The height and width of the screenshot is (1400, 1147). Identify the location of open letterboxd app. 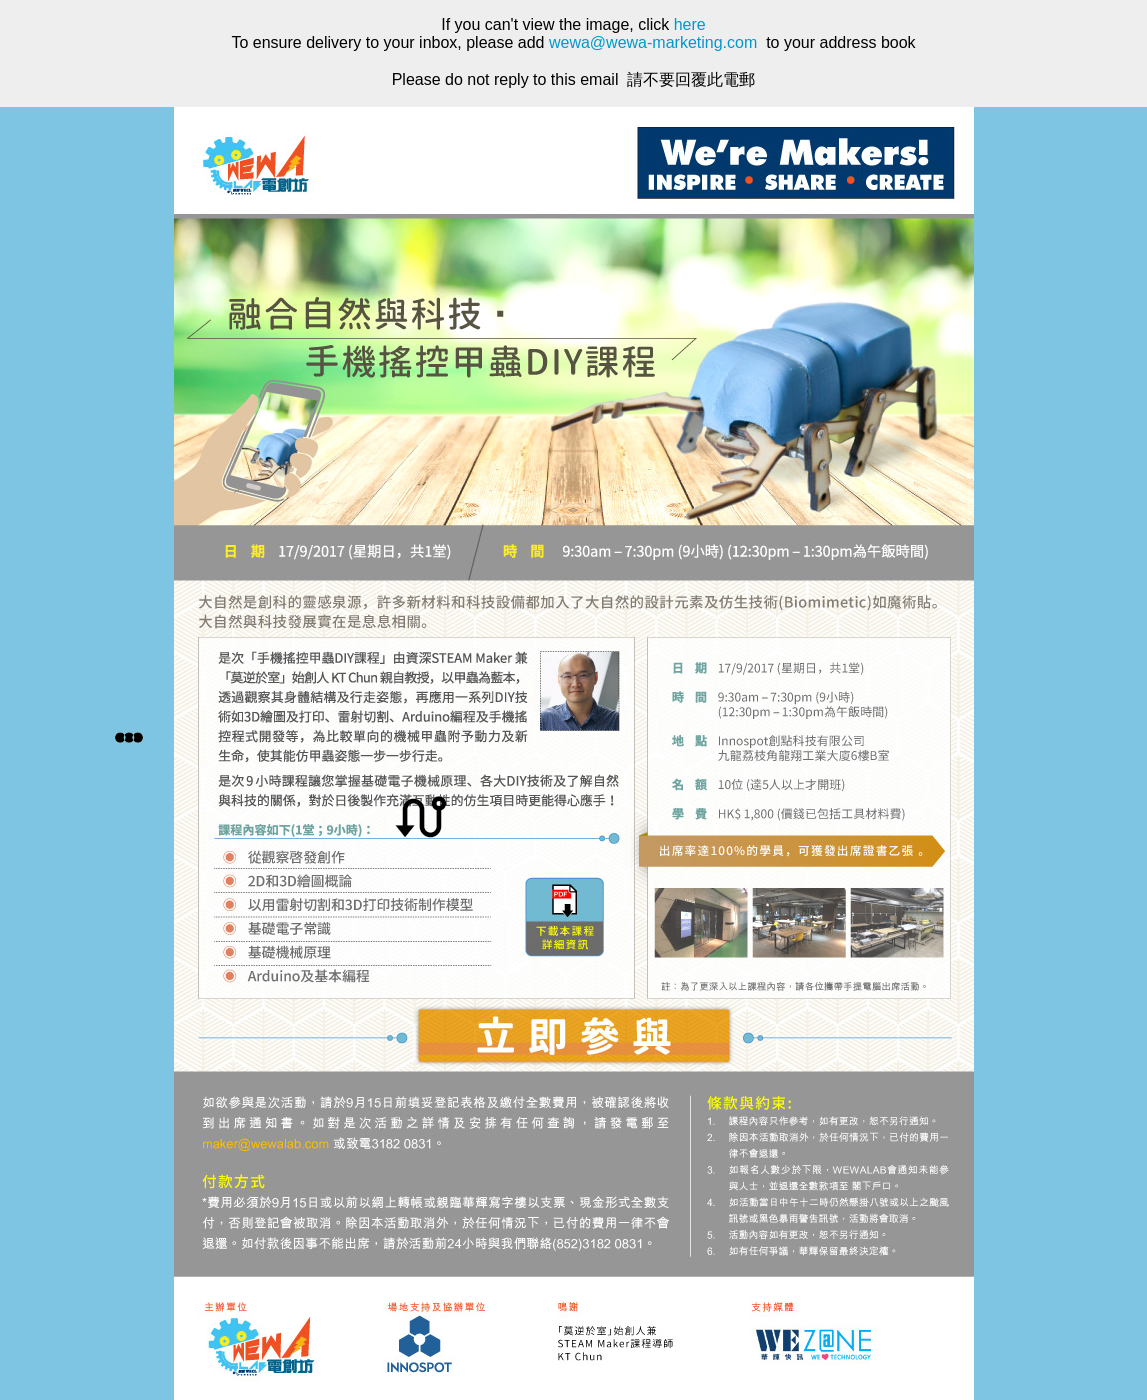
(129, 738).